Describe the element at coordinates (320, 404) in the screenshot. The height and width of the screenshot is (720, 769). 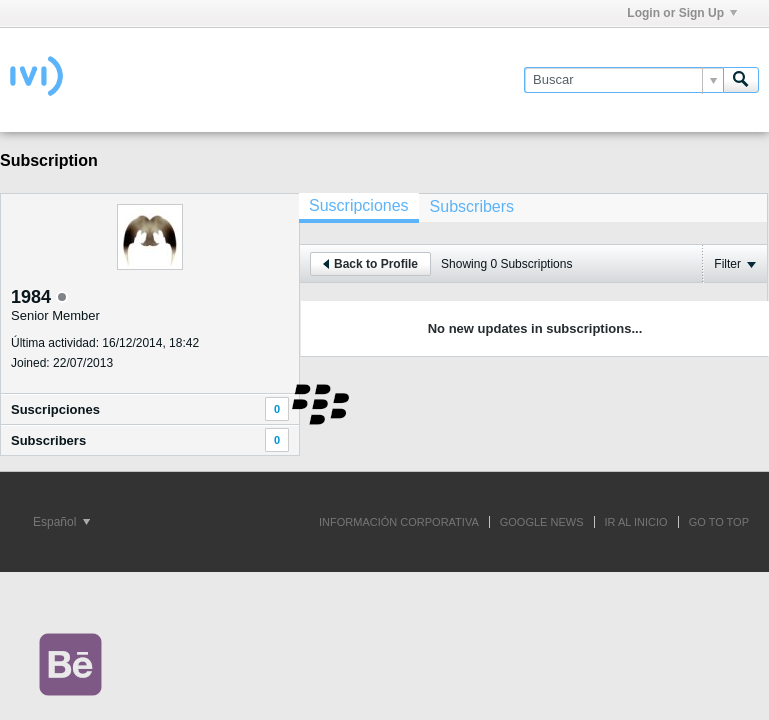
I see `blackberry brand or company logo` at that location.